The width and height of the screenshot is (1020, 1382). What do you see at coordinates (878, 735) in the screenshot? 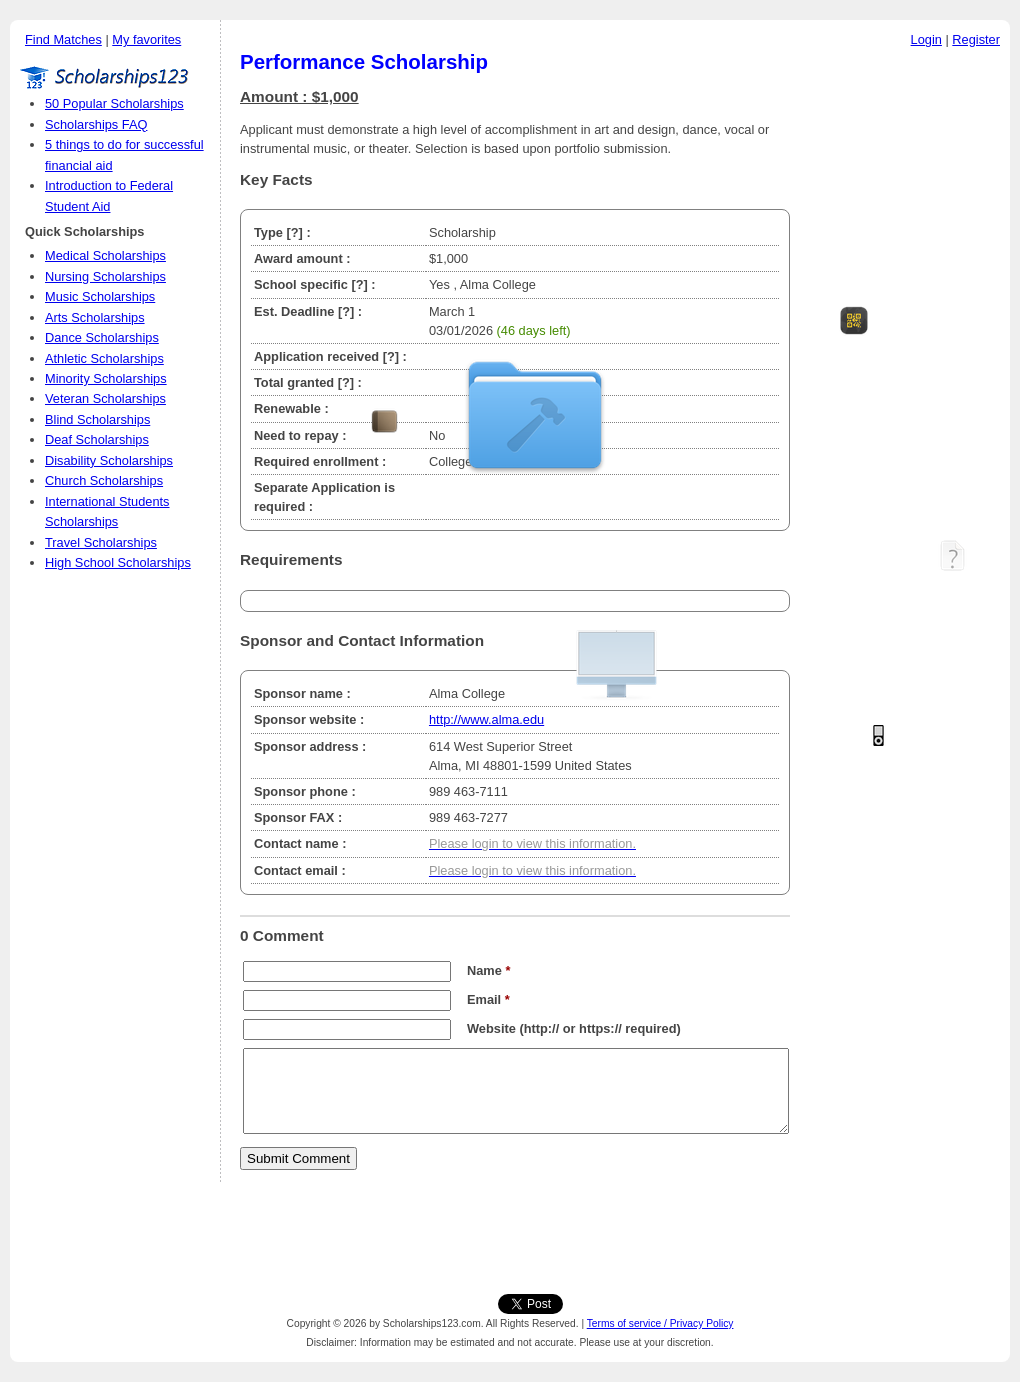
I see `iPod Nano device in sidebar` at bounding box center [878, 735].